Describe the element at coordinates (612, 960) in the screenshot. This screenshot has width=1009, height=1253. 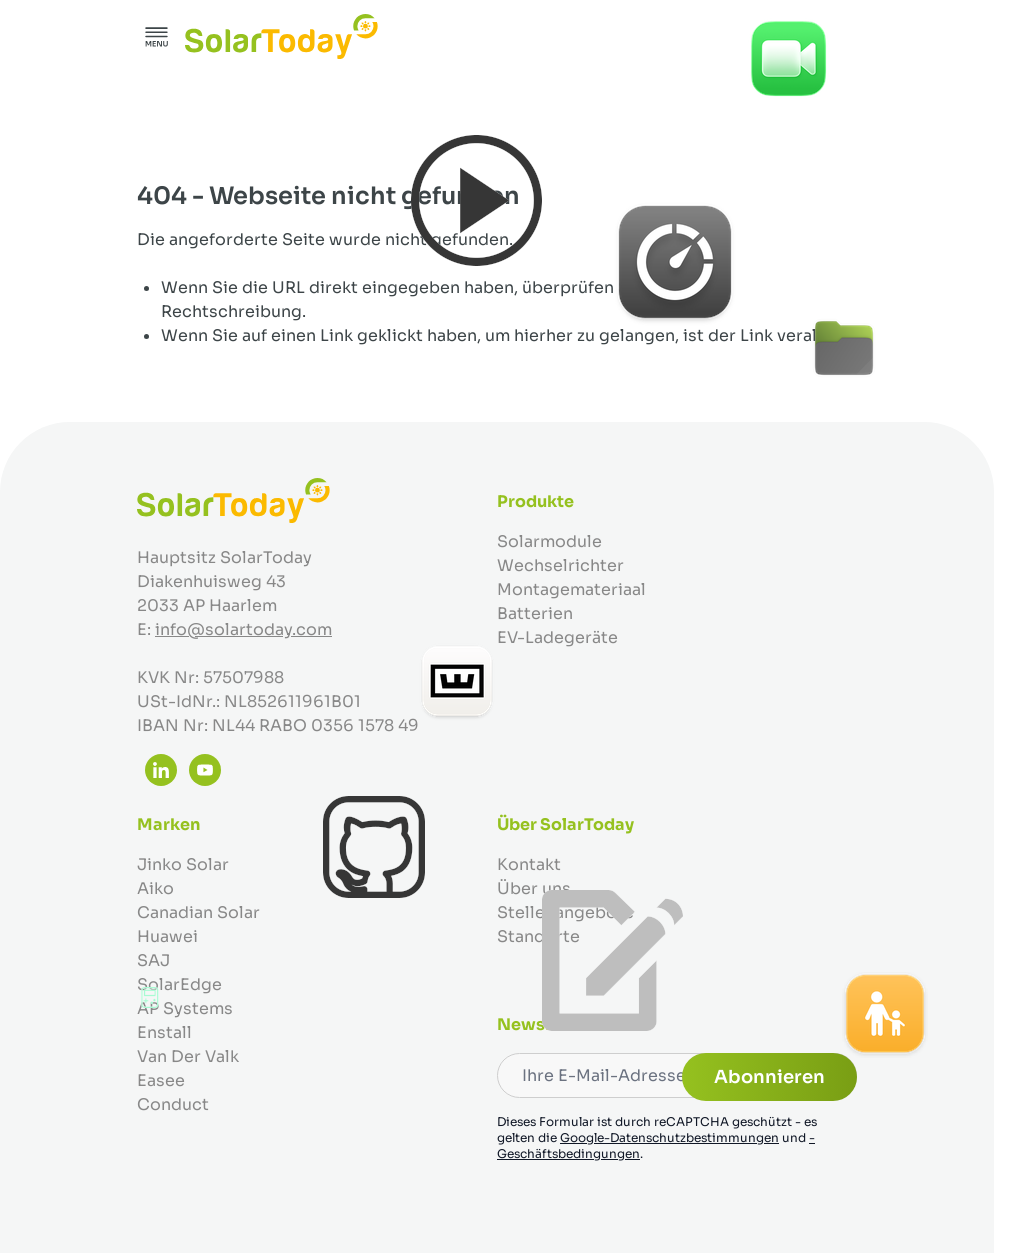
I see `open the text editor application` at that location.